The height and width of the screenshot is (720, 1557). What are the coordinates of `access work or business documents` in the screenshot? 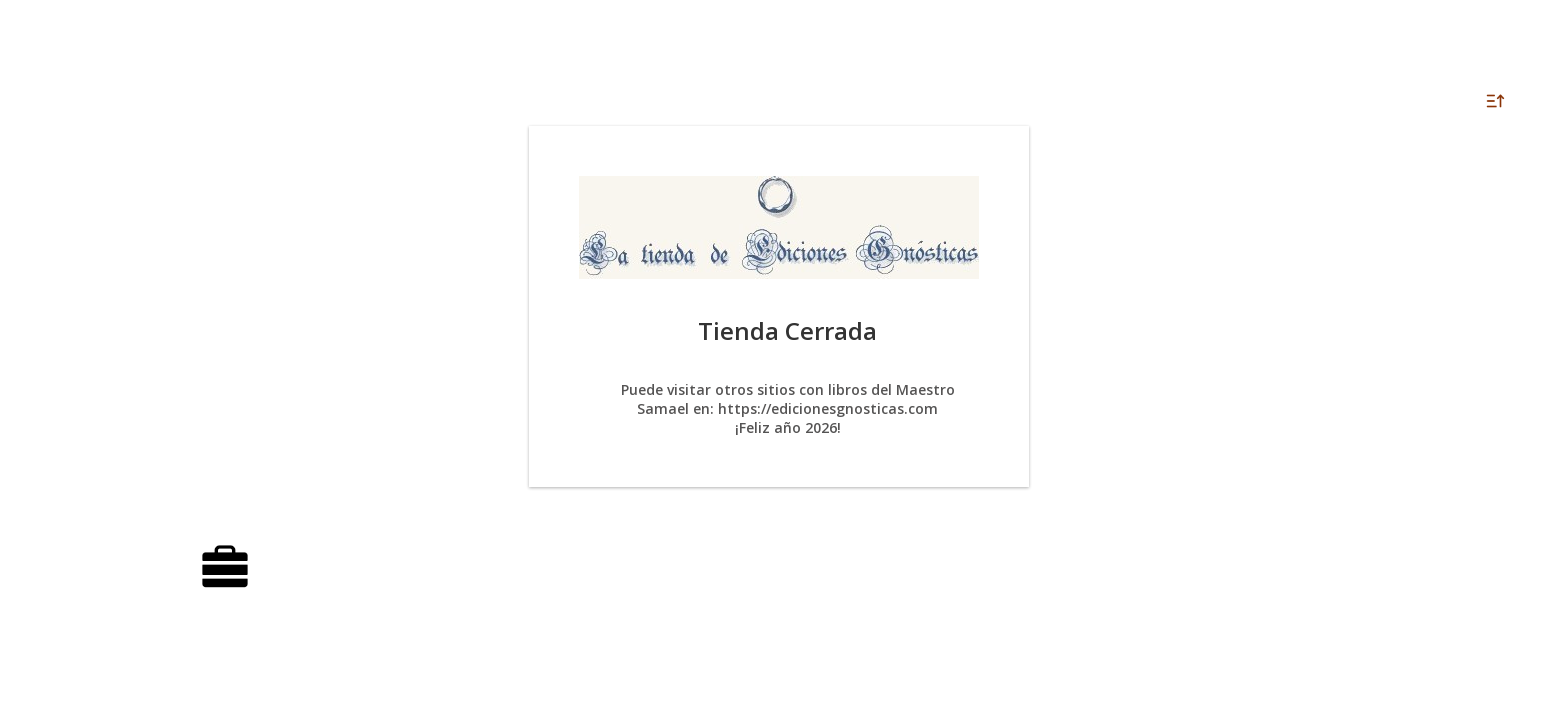 It's located at (225, 568).